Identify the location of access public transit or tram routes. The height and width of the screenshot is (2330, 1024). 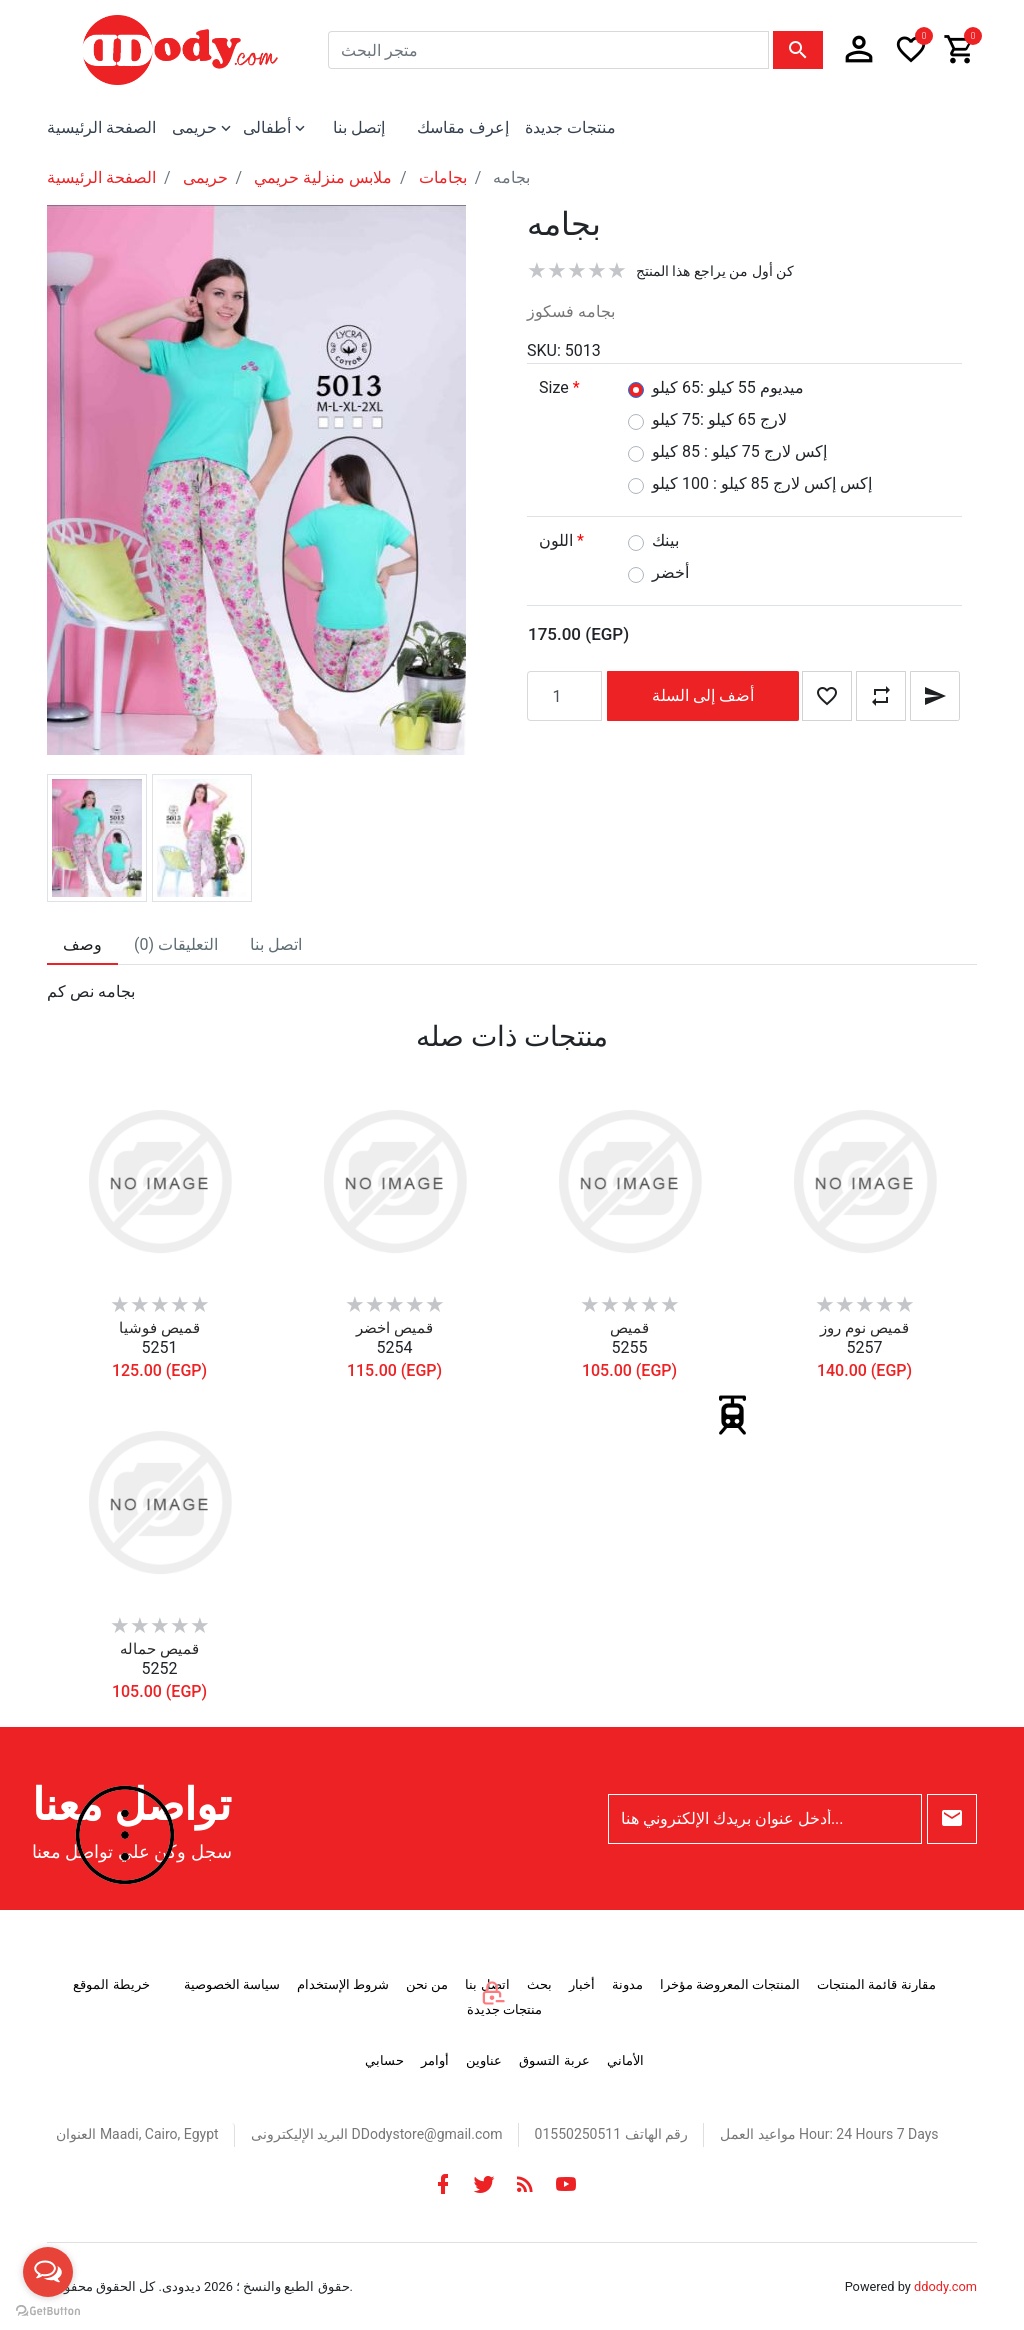
(732, 1414).